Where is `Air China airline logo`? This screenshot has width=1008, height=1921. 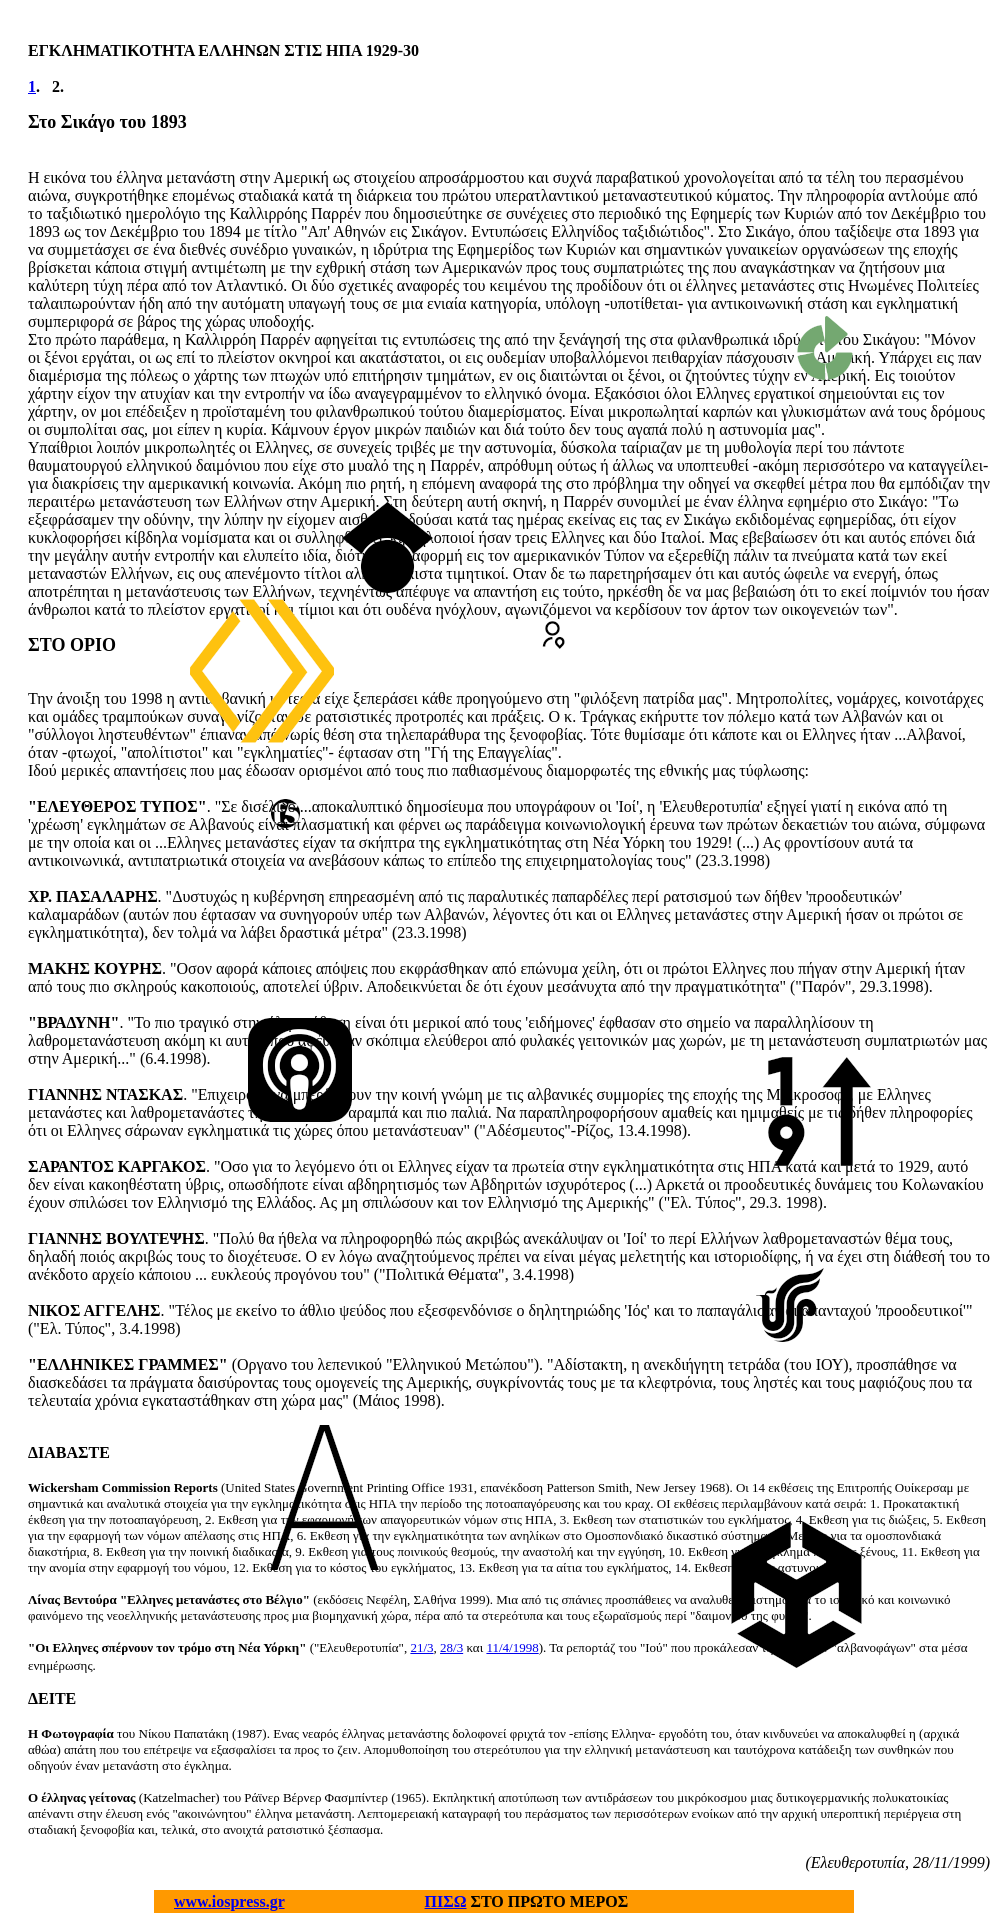
Air China airline logo is located at coordinates (790, 1305).